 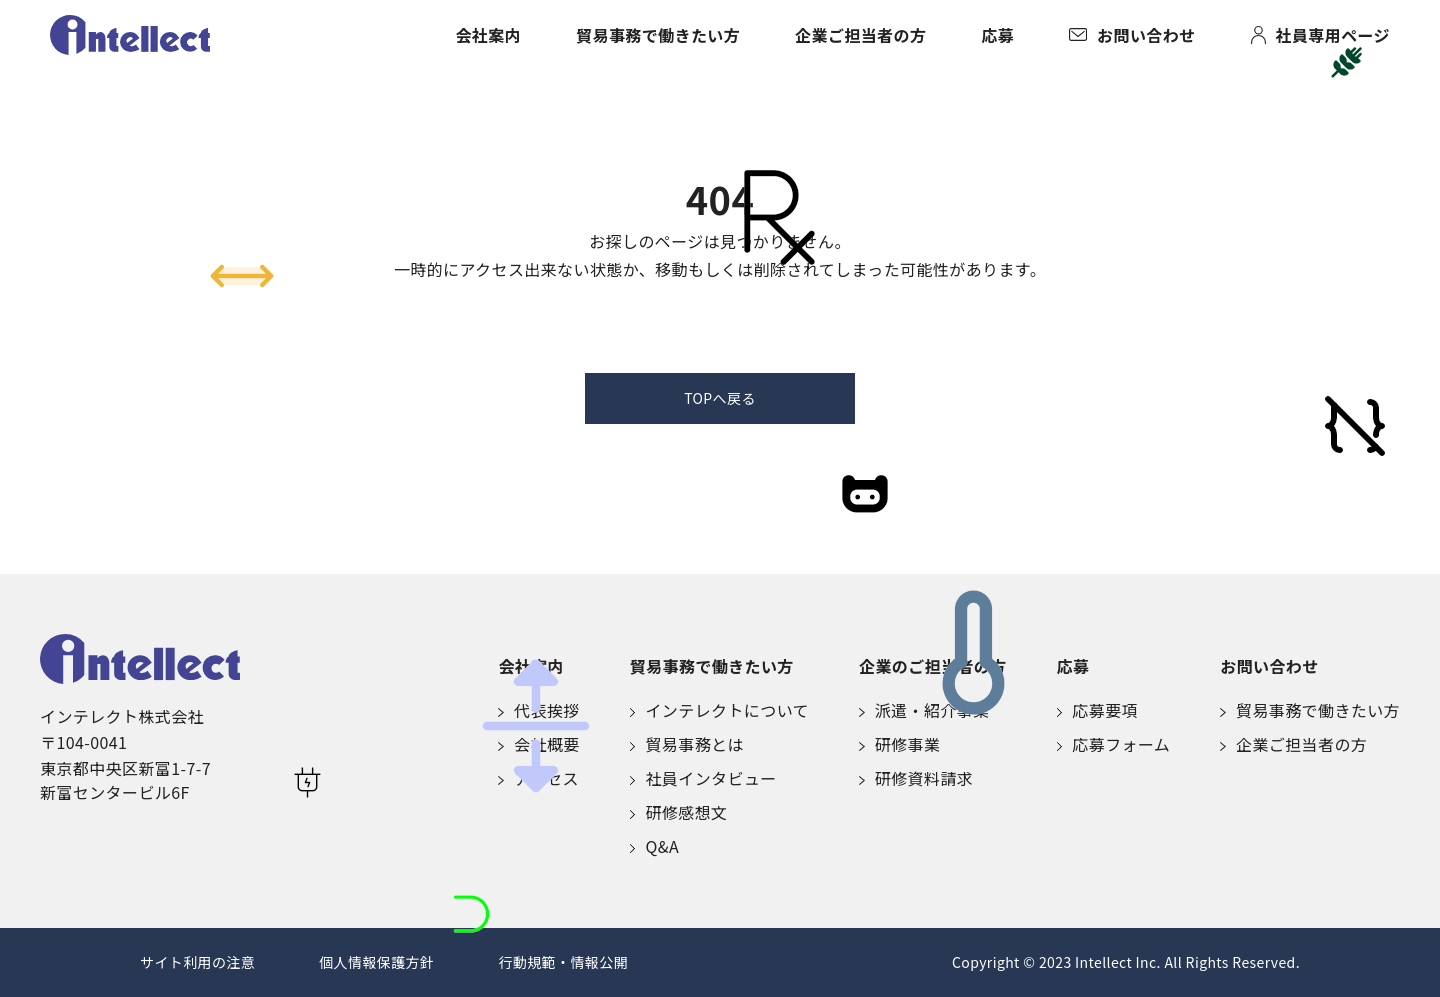 I want to click on resize element horizontally, so click(x=242, y=276).